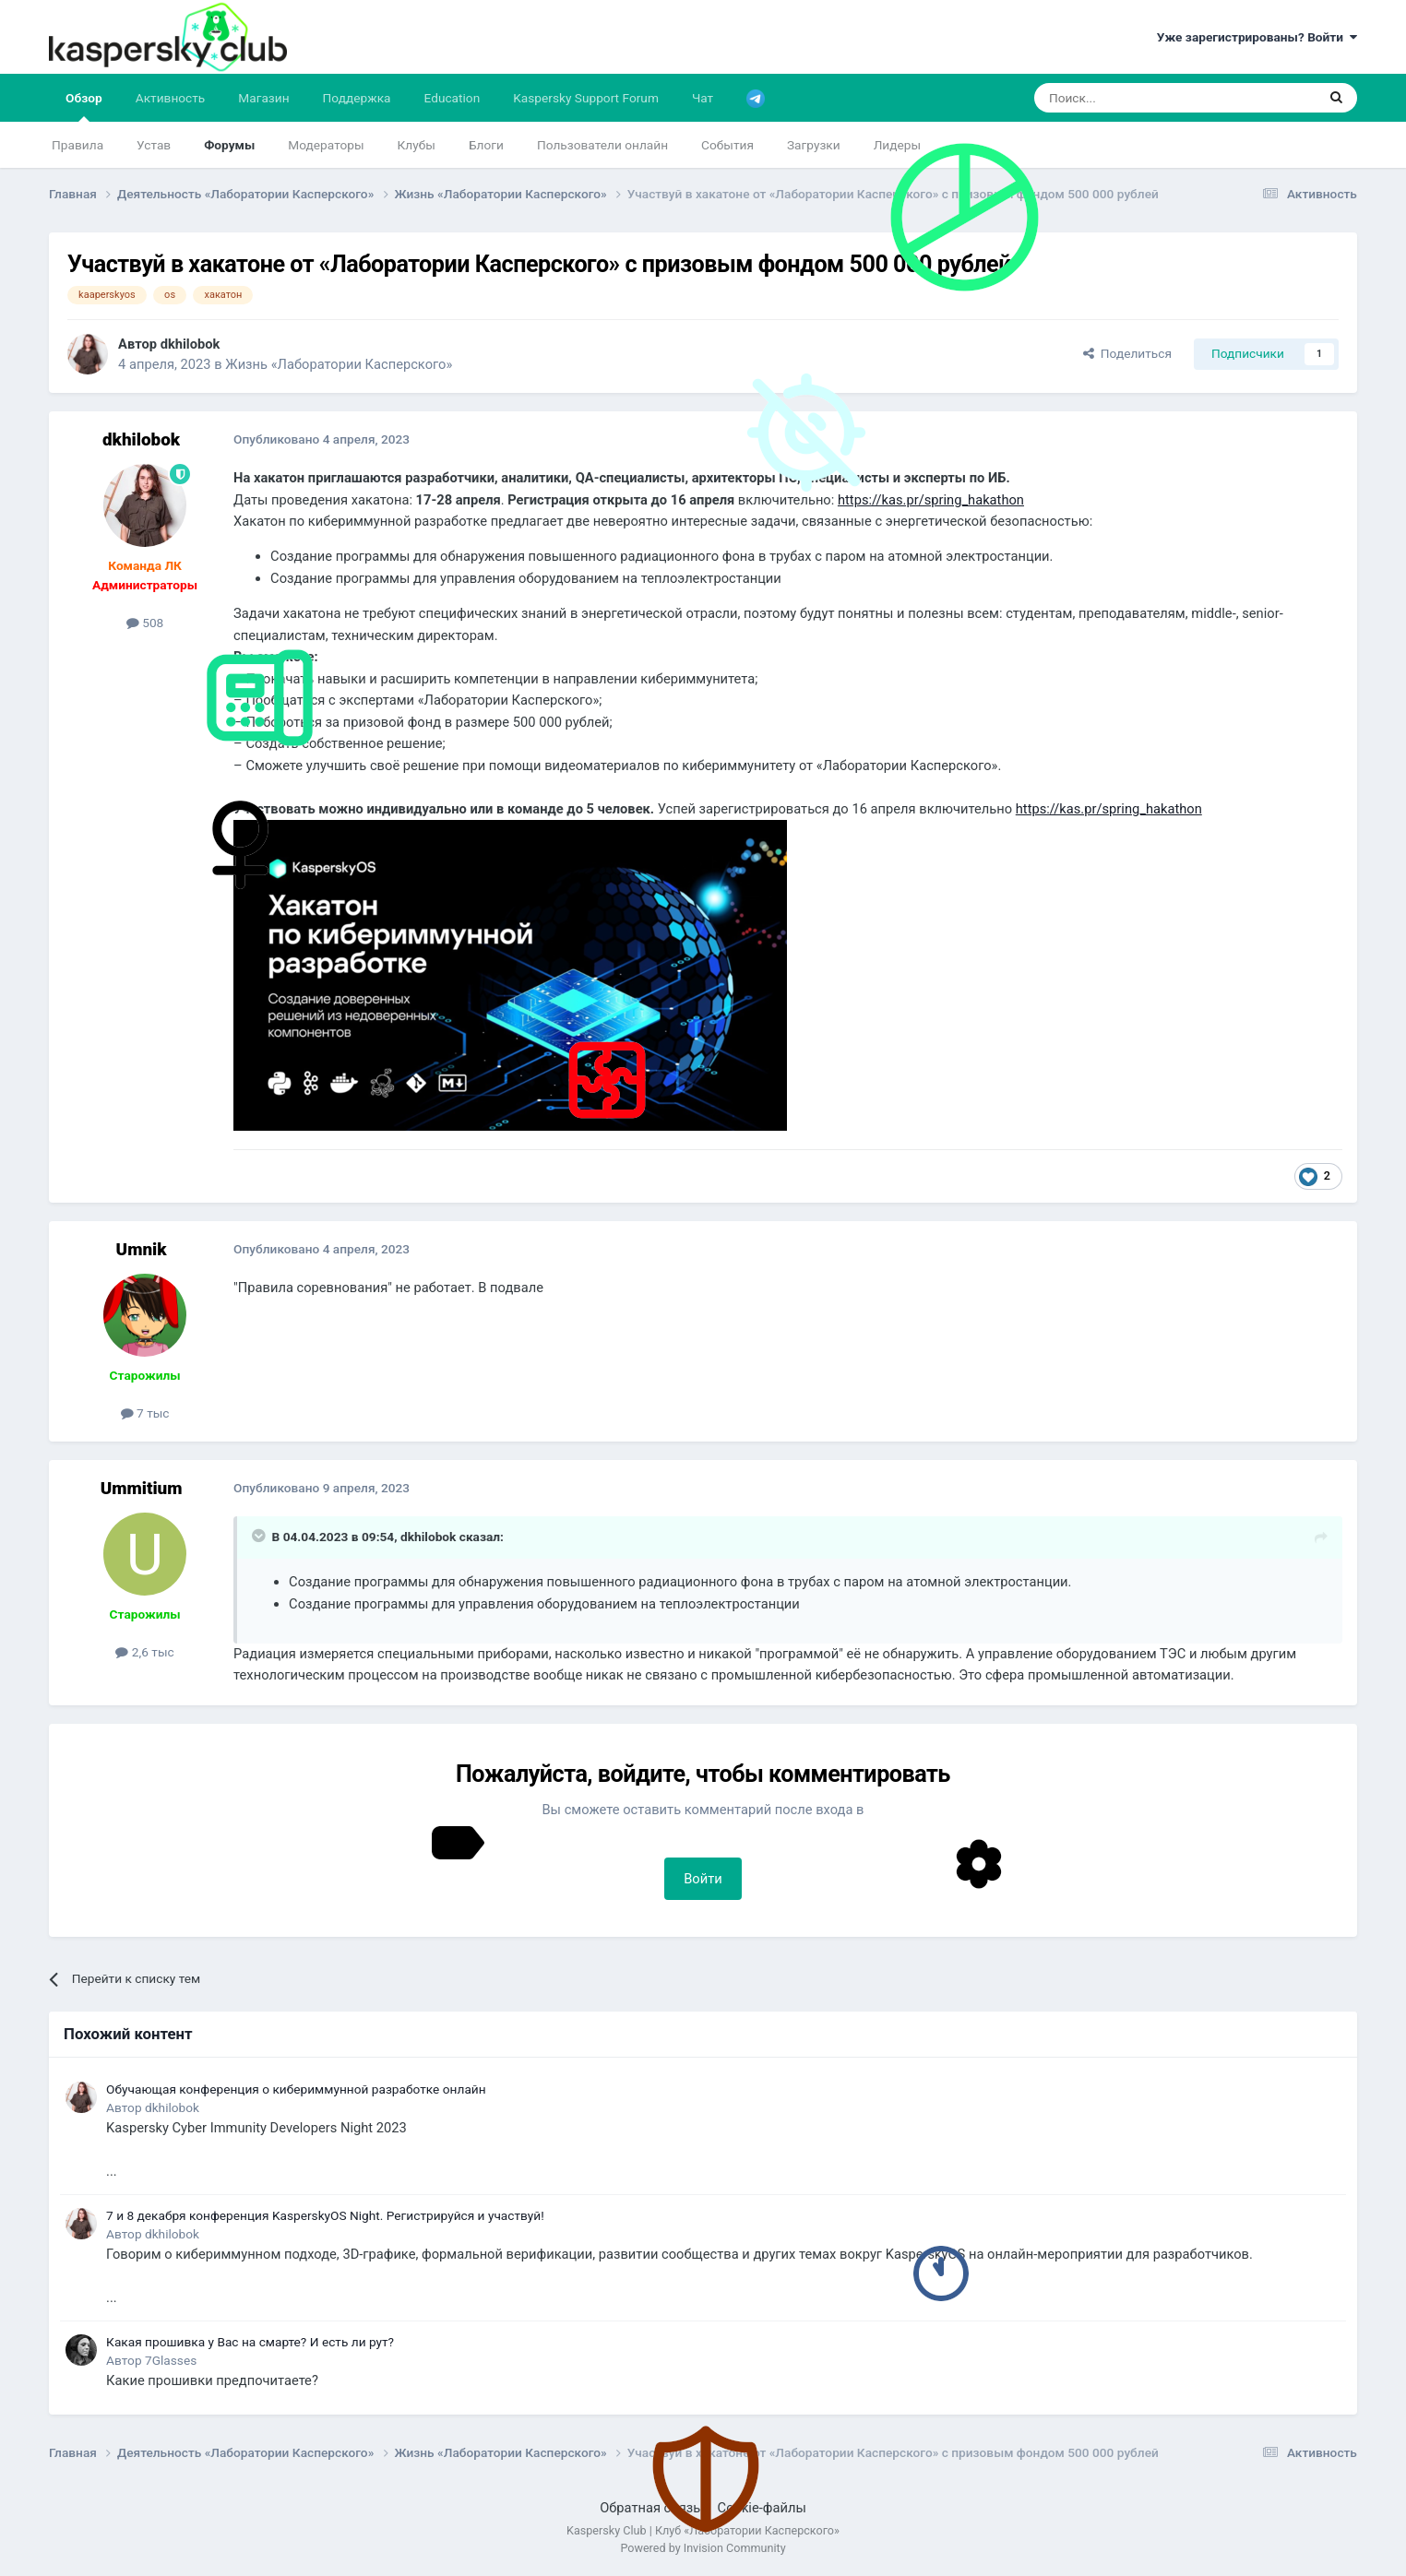 This screenshot has width=1406, height=2576. I want to click on call using landline phone, so click(259, 697).